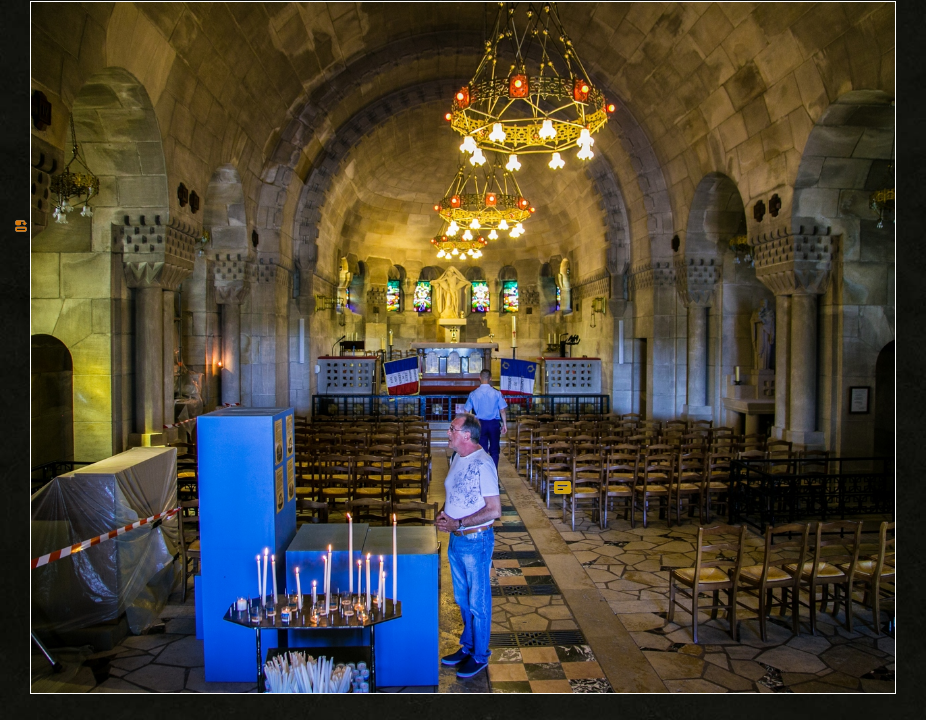  Describe the element at coordinates (562, 487) in the screenshot. I see `view payment or check details` at that location.